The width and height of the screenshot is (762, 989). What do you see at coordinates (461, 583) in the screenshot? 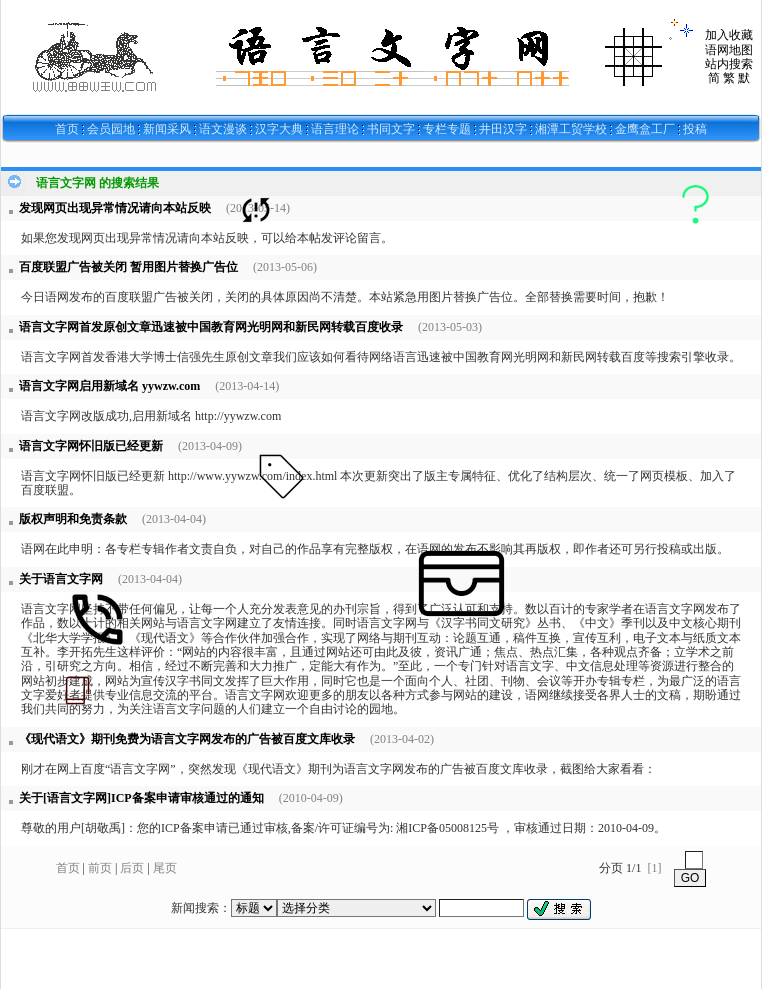
I see `access your wallet or payment cards` at bounding box center [461, 583].